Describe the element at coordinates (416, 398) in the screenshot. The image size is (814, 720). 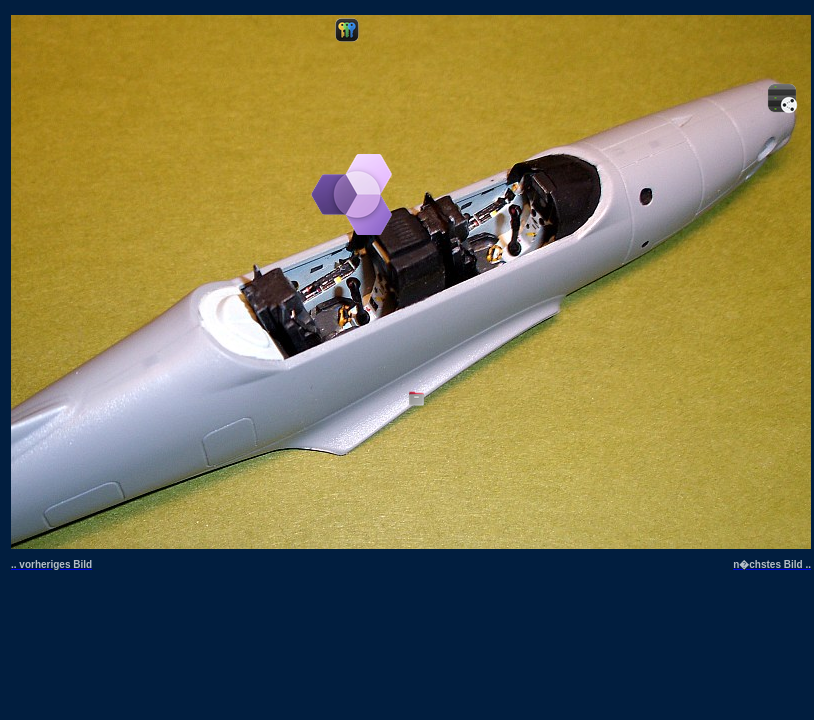
I see `open the file manager application` at that location.